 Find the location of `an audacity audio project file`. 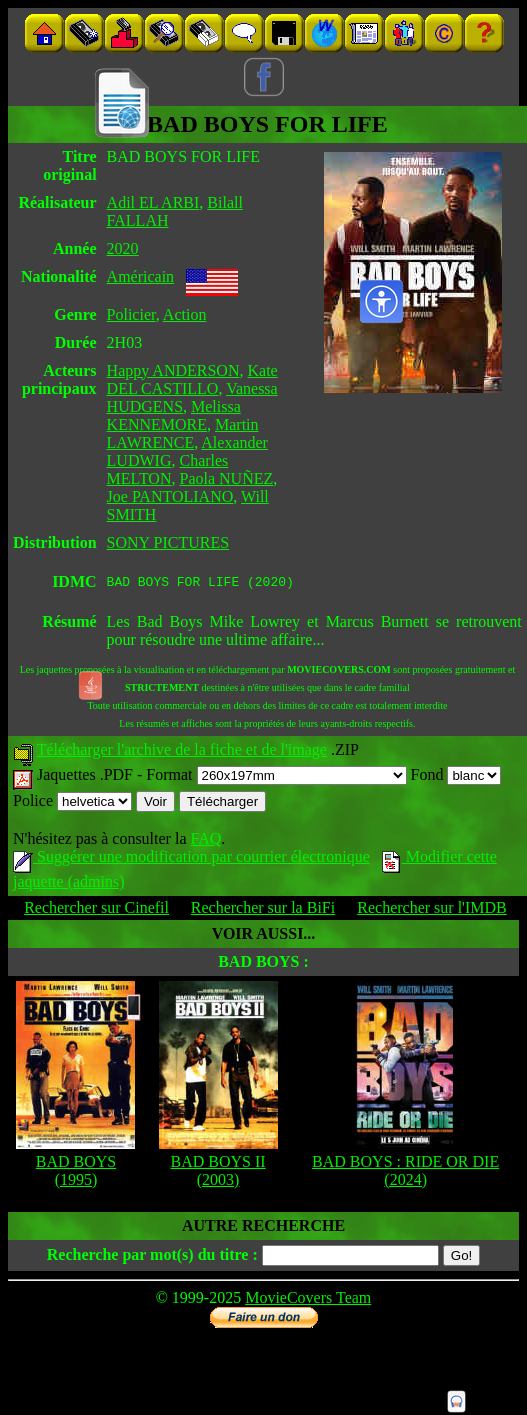

an audacity audio project file is located at coordinates (456, 1401).